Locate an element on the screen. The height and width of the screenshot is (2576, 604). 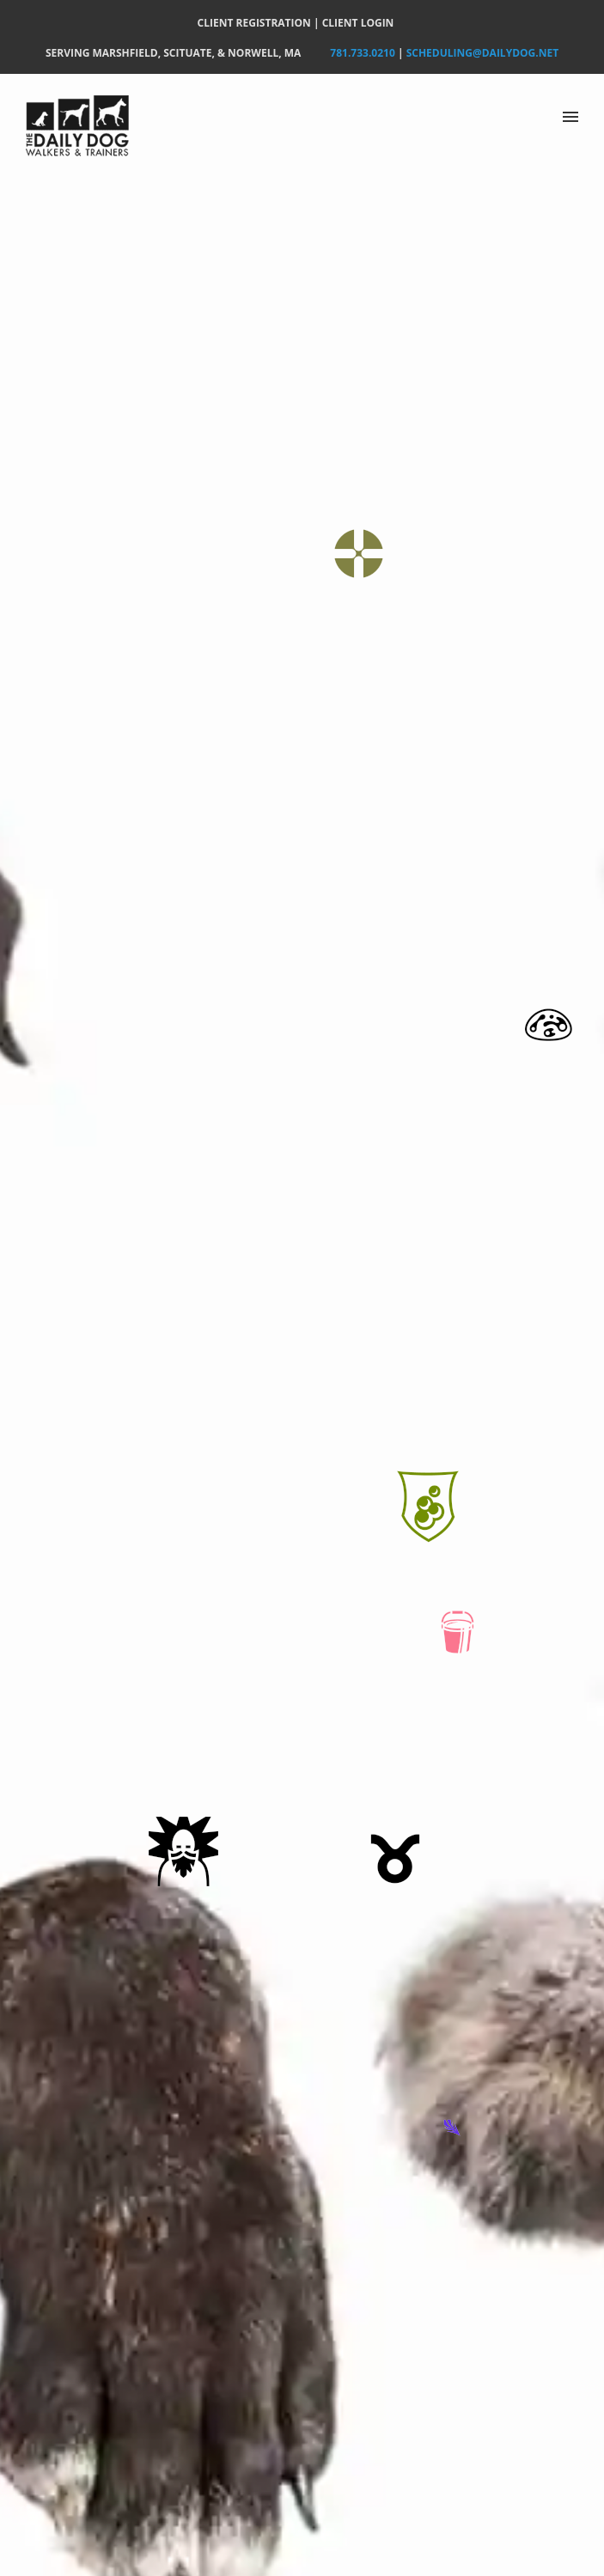
indicates acid or corrosive hazard in gameplay is located at coordinates (548, 1024).